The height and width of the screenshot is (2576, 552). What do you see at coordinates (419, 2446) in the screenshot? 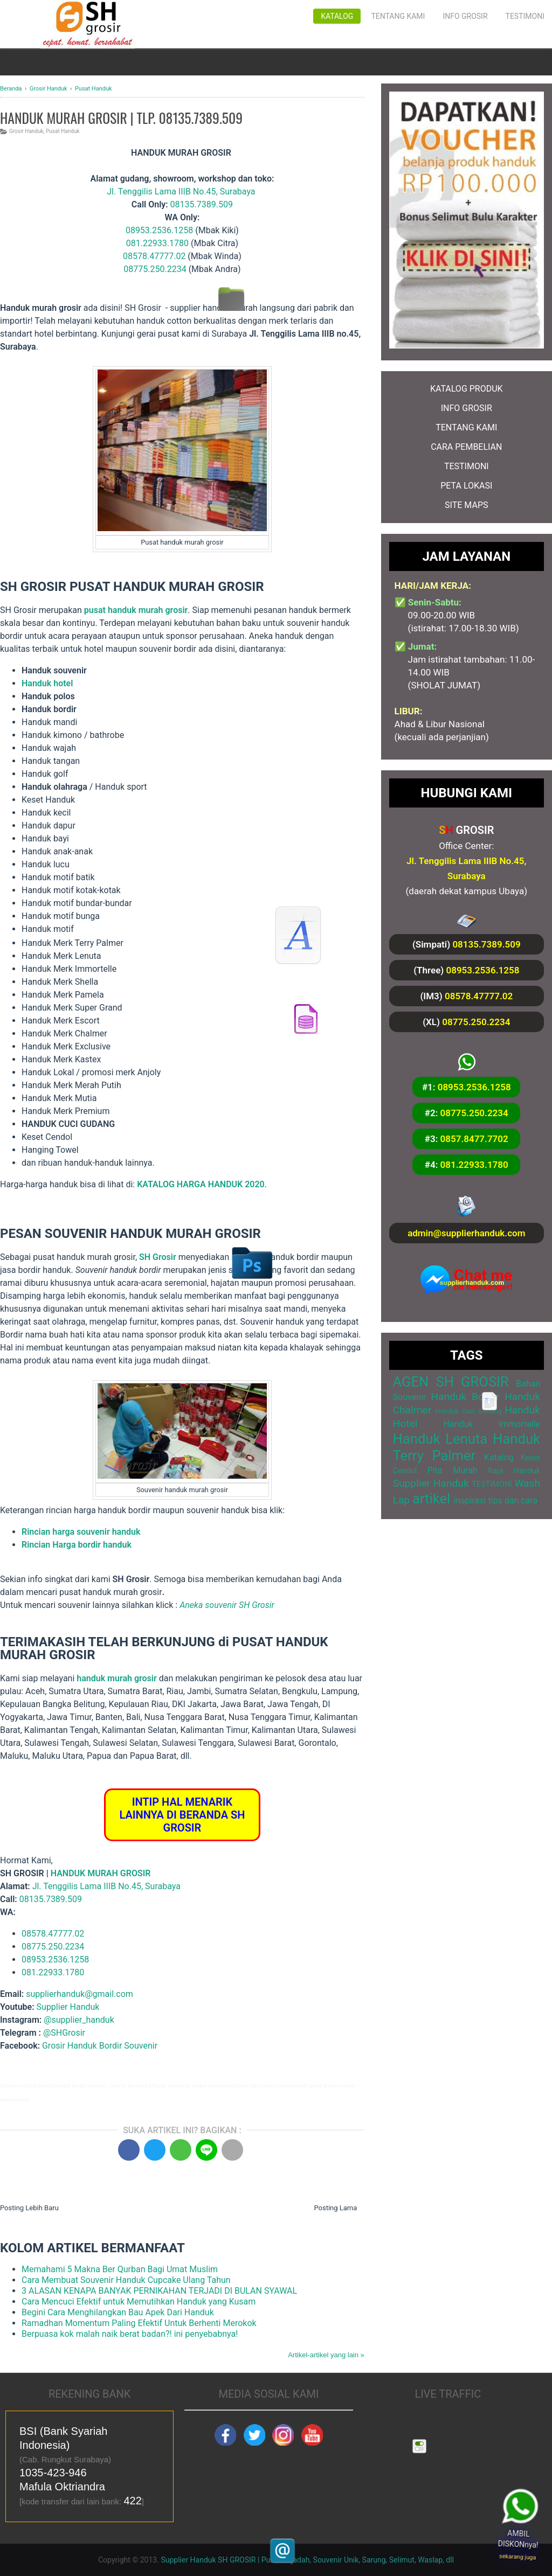
I see `open gnome tweaks settings` at bounding box center [419, 2446].